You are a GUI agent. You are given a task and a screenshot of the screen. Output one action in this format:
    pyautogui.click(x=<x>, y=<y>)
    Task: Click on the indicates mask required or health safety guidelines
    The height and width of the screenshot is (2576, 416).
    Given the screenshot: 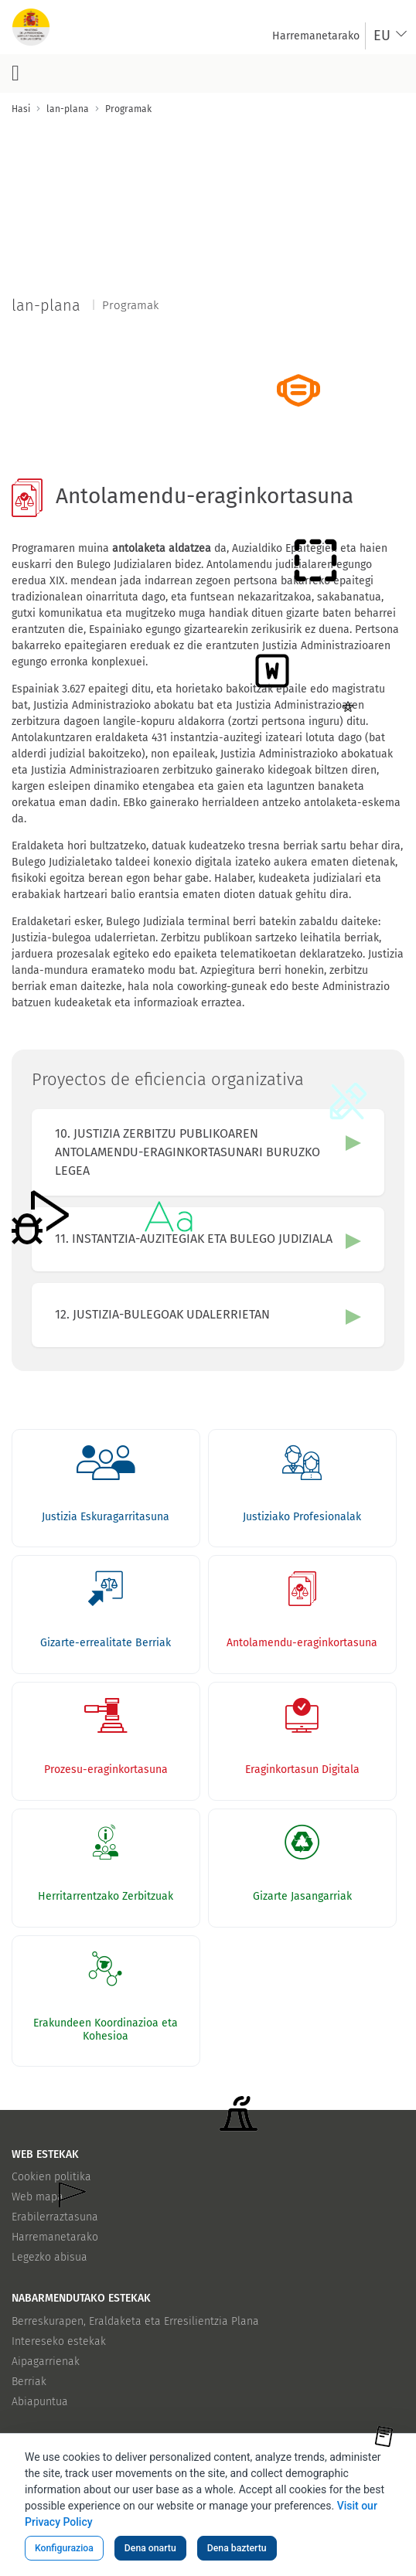 What is the action you would take?
    pyautogui.click(x=298, y=391)
    